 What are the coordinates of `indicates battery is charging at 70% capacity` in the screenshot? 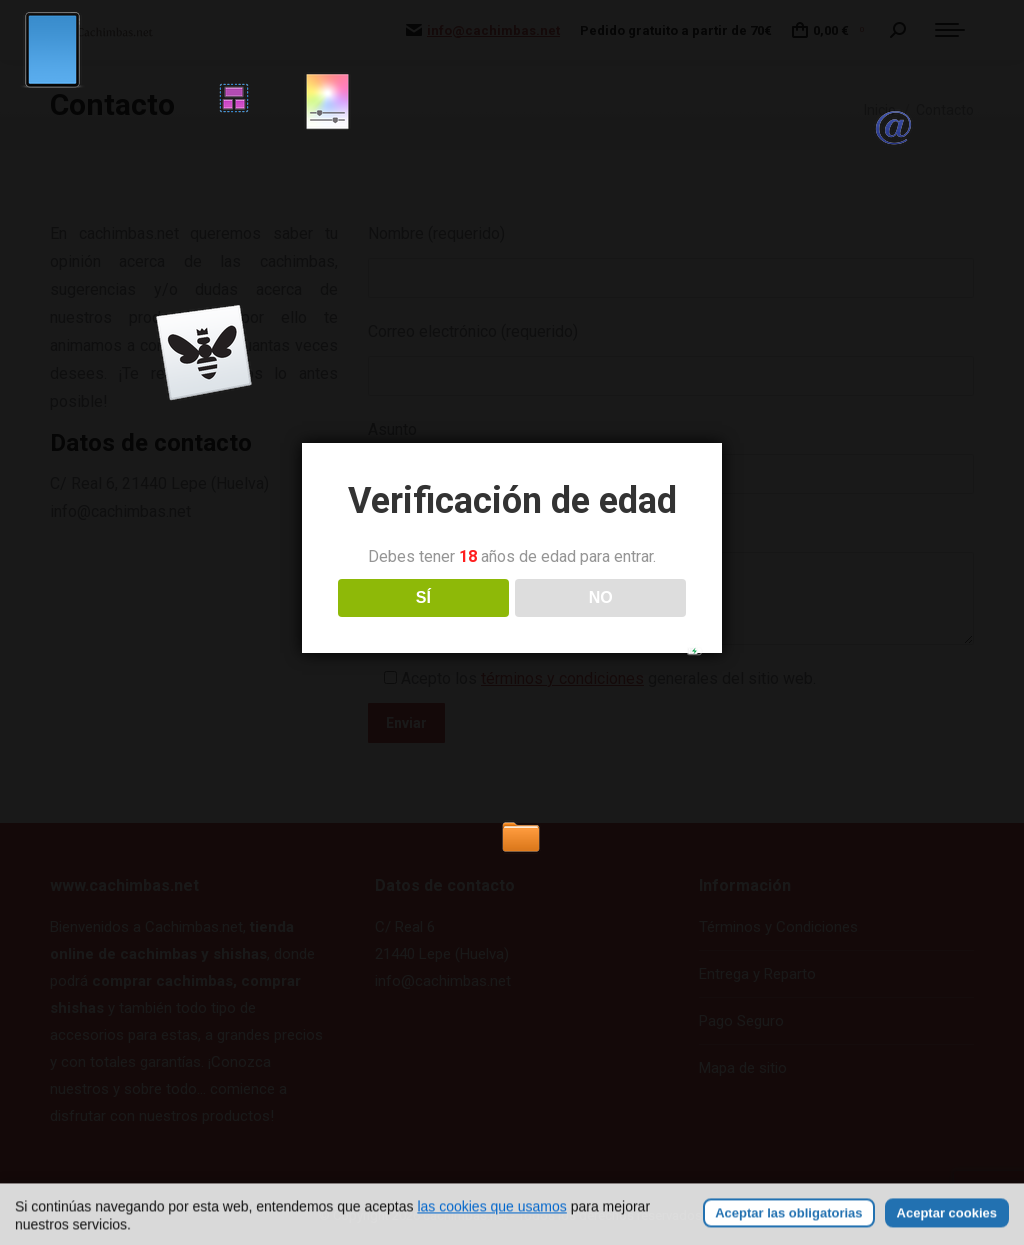 It's located at (695, 651).